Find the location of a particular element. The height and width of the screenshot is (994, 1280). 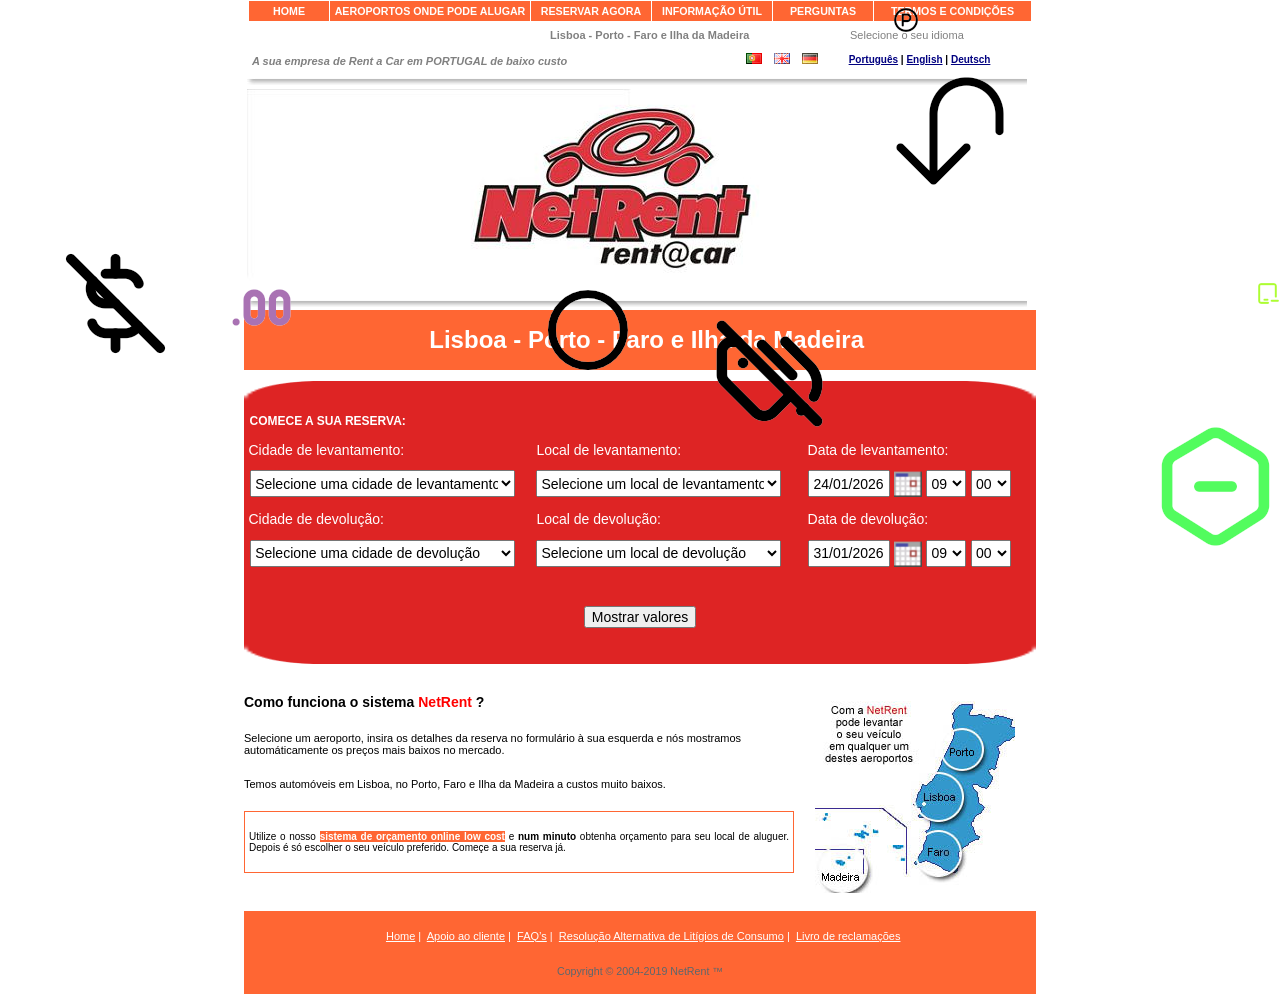

disable or remove tags is located at coordinates (769, 373).